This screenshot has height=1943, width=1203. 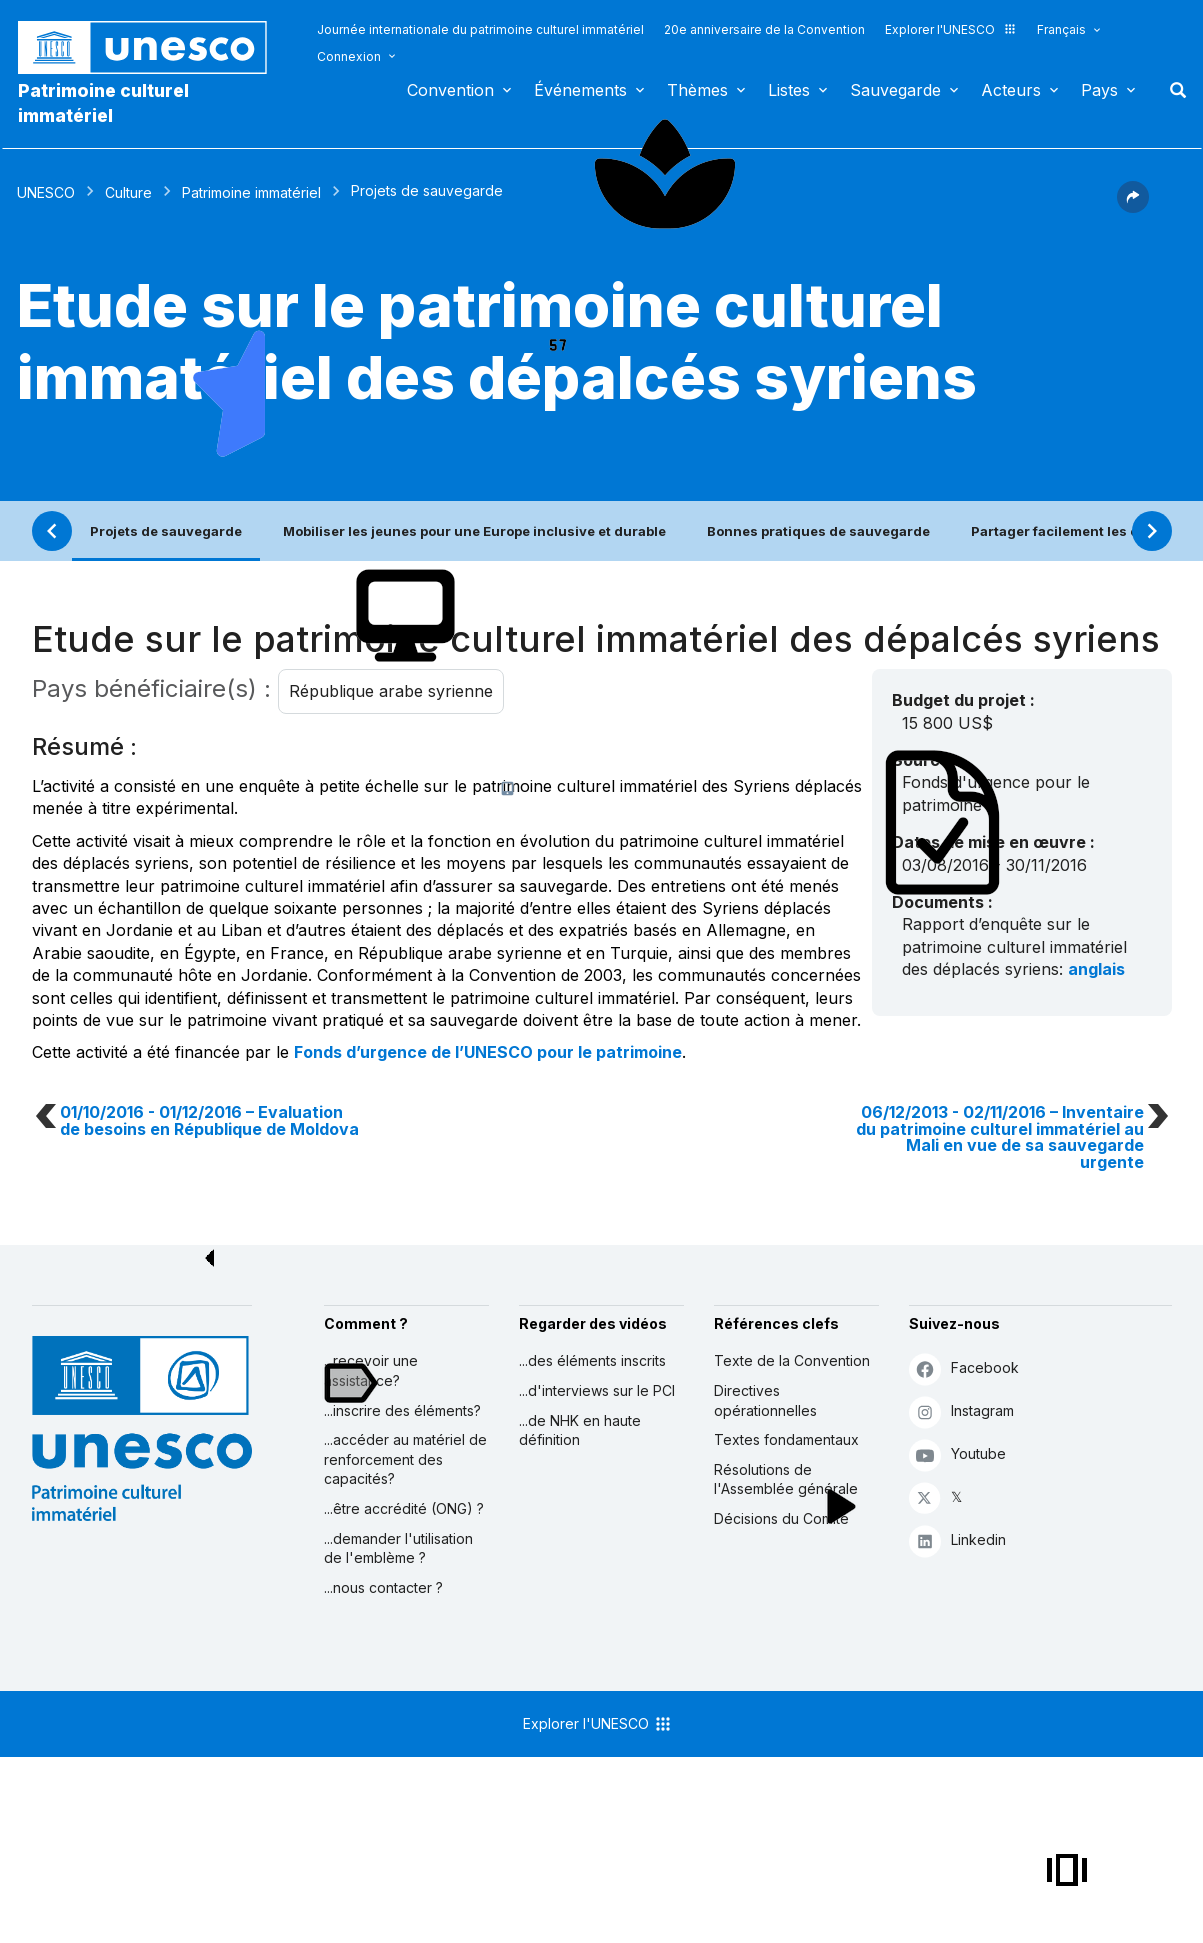 What do you see at coordinates (665, 174) in the screenshot?
I see `access spa or wellness features` at bounding box center [665, 174].